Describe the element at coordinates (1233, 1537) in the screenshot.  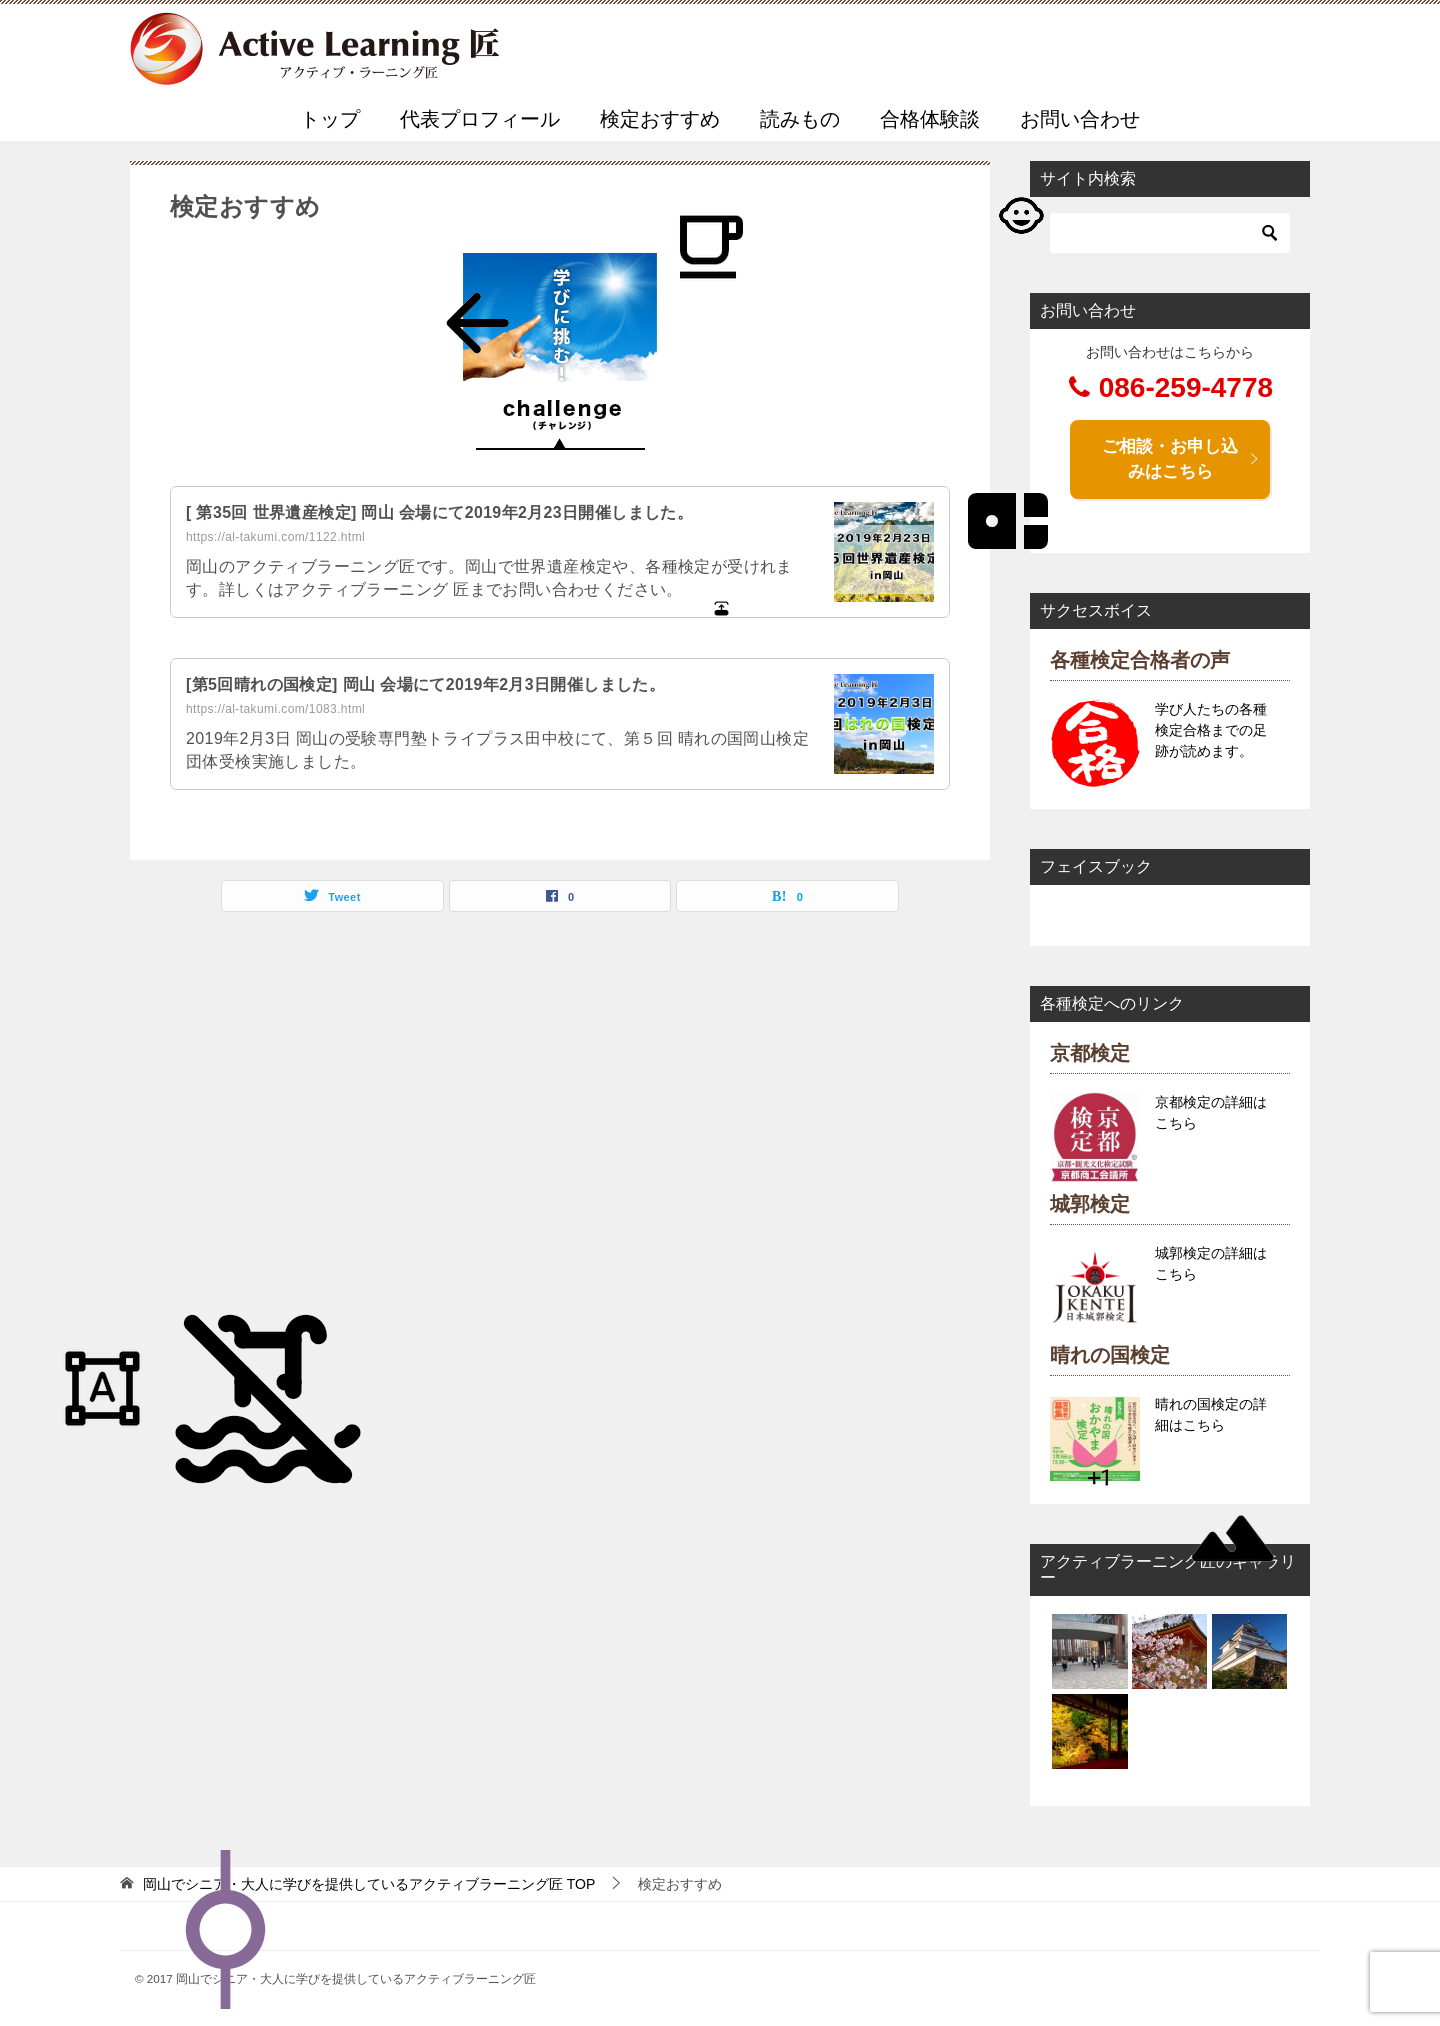
I see `view terrain or topographic map layer` at that location.